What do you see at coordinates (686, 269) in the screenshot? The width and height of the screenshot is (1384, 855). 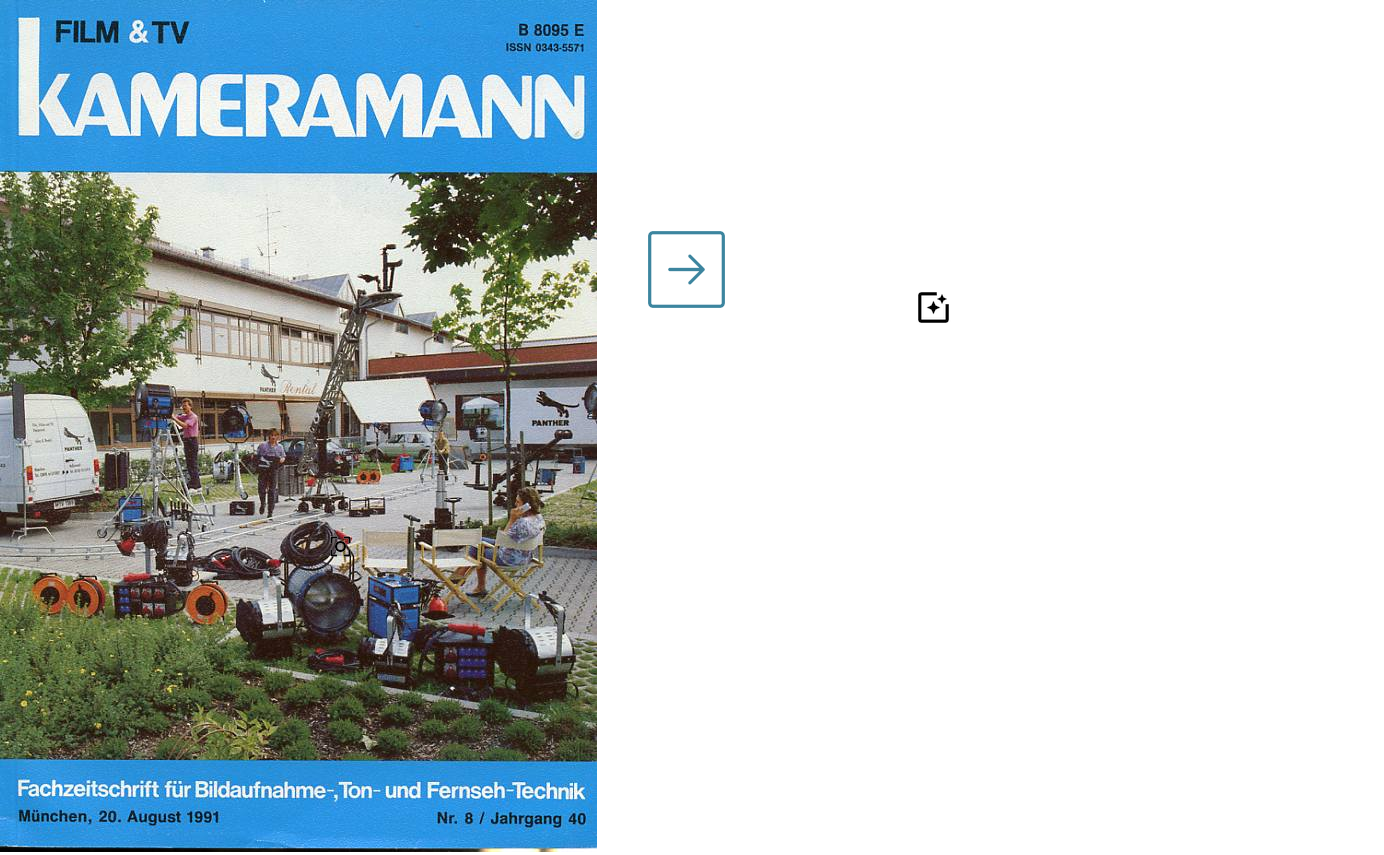 I see `navigate to the next item or screen` at bounding box center [686, 269].